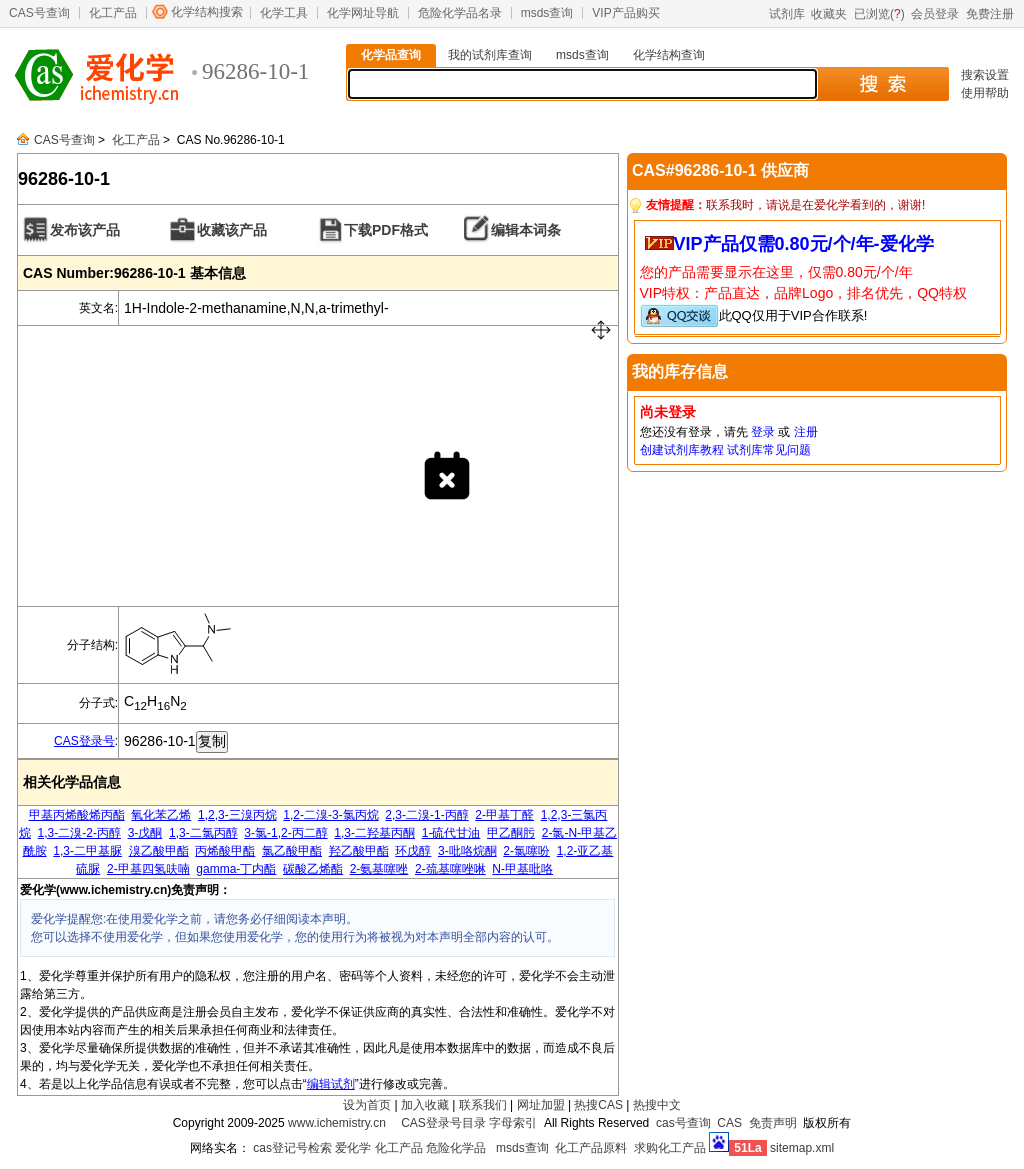 The height and width of the screenshot is (1169, 1024). What do you see at coordinates (447, 477) in the screenshot?
I see `cancel or remove a scheduled event` at bounding box center [447, 477].